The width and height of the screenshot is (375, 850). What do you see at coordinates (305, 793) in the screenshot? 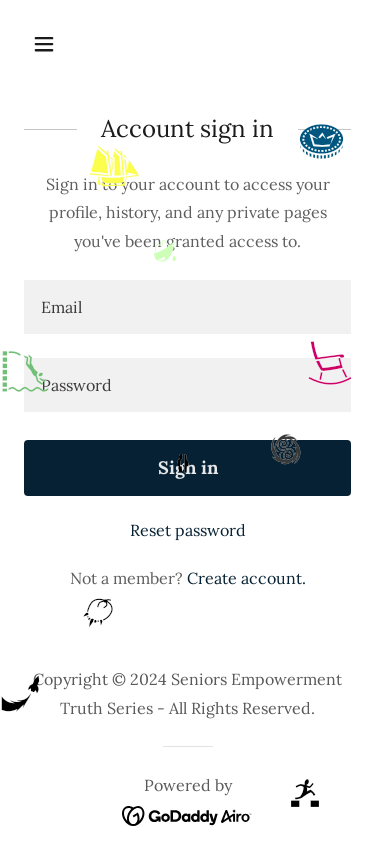
I see `jump across platforms or obstacles` at bounding box center [305, 793].